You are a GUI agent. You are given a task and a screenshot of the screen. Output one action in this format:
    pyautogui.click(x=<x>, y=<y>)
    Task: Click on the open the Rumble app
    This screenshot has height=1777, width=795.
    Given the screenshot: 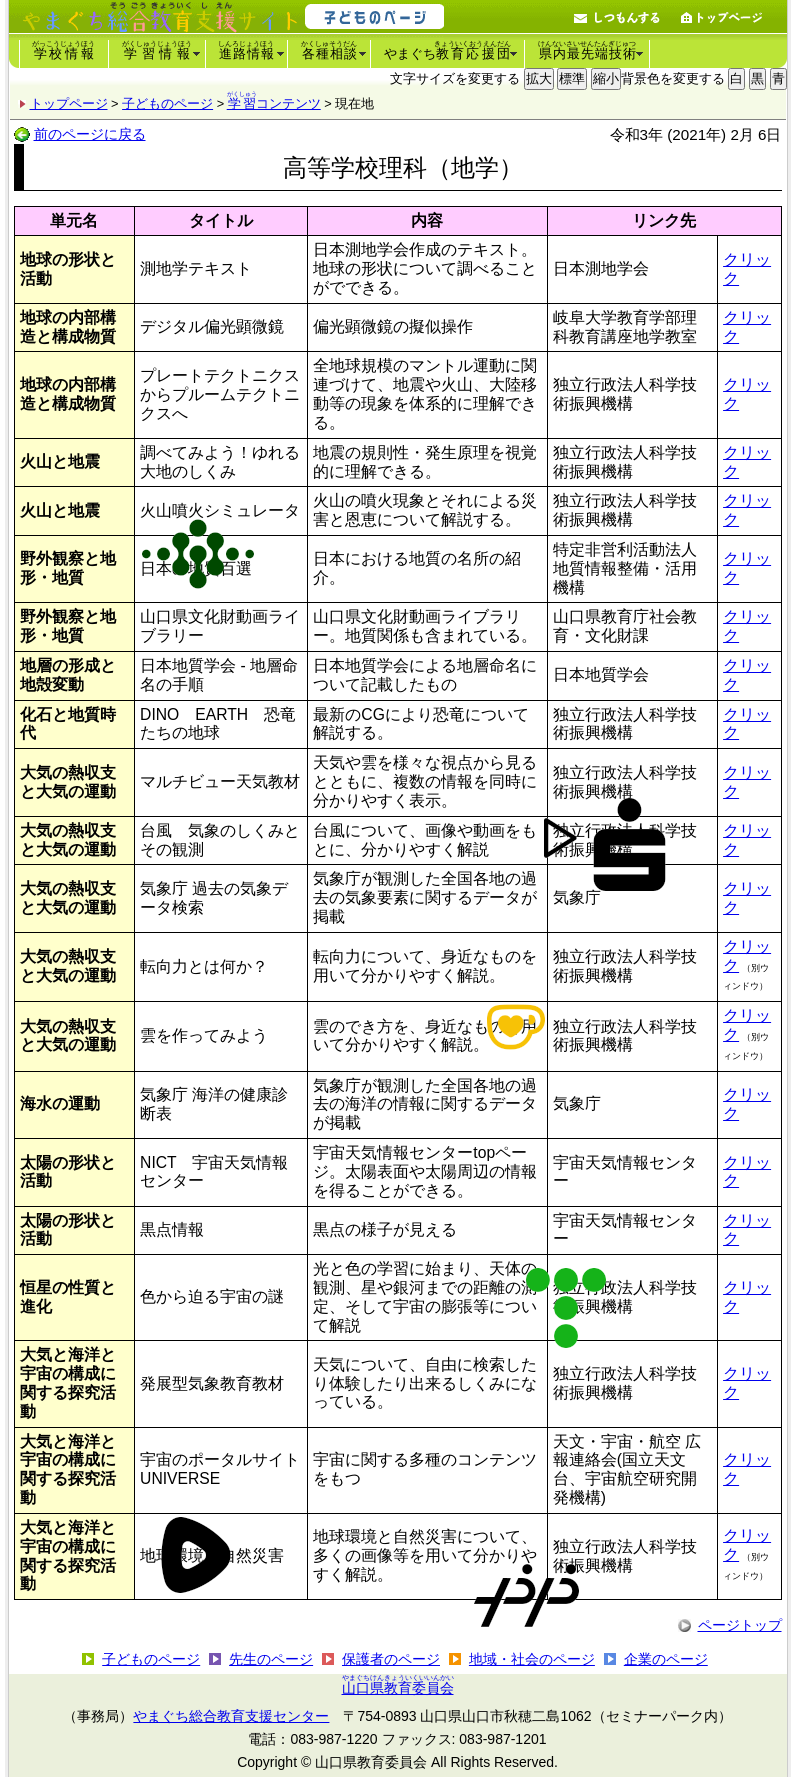 What is the action you would take?
    pyautogui.click(x=196, y=1555)
    